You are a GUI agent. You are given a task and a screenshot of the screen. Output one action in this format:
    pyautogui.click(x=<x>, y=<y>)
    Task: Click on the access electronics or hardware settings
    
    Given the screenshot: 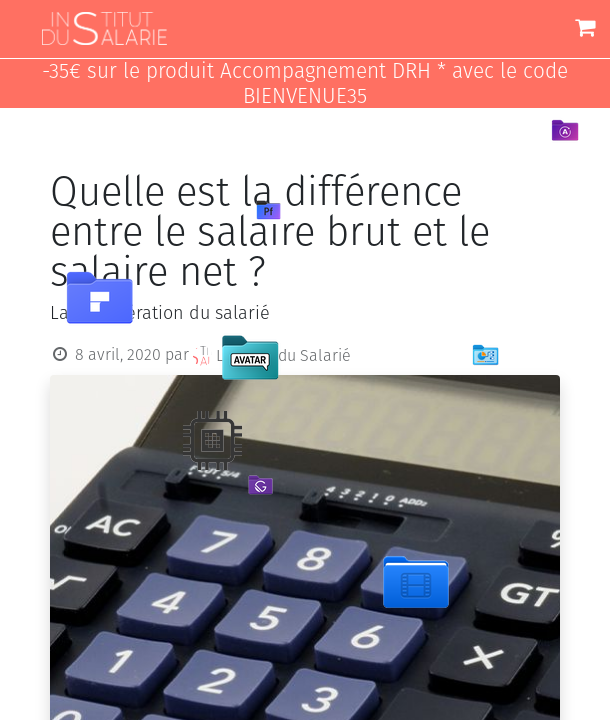 What is the action you would take?
    pyautogui.click(x=212, y=440)
    